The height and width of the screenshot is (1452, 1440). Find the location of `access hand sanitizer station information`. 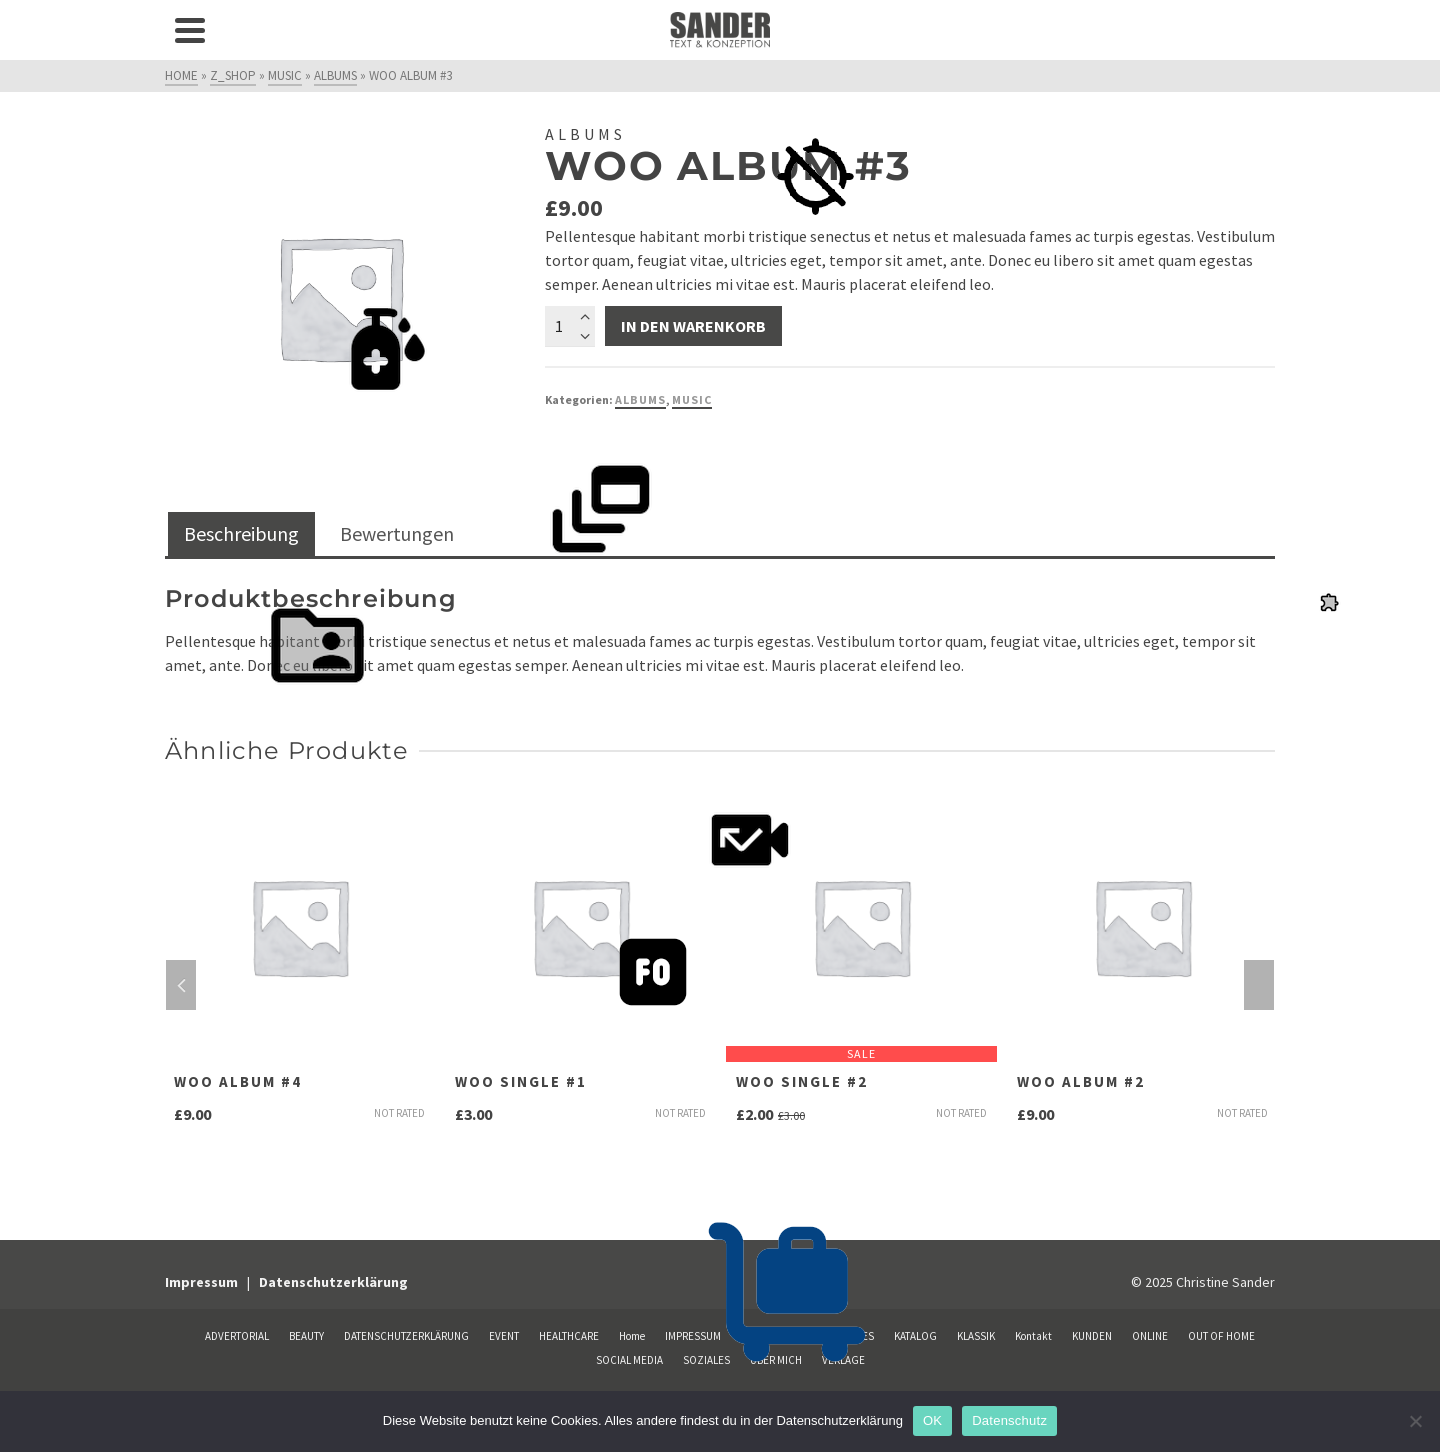

access hand sanitizer station information is located at coordinates (384, 349).